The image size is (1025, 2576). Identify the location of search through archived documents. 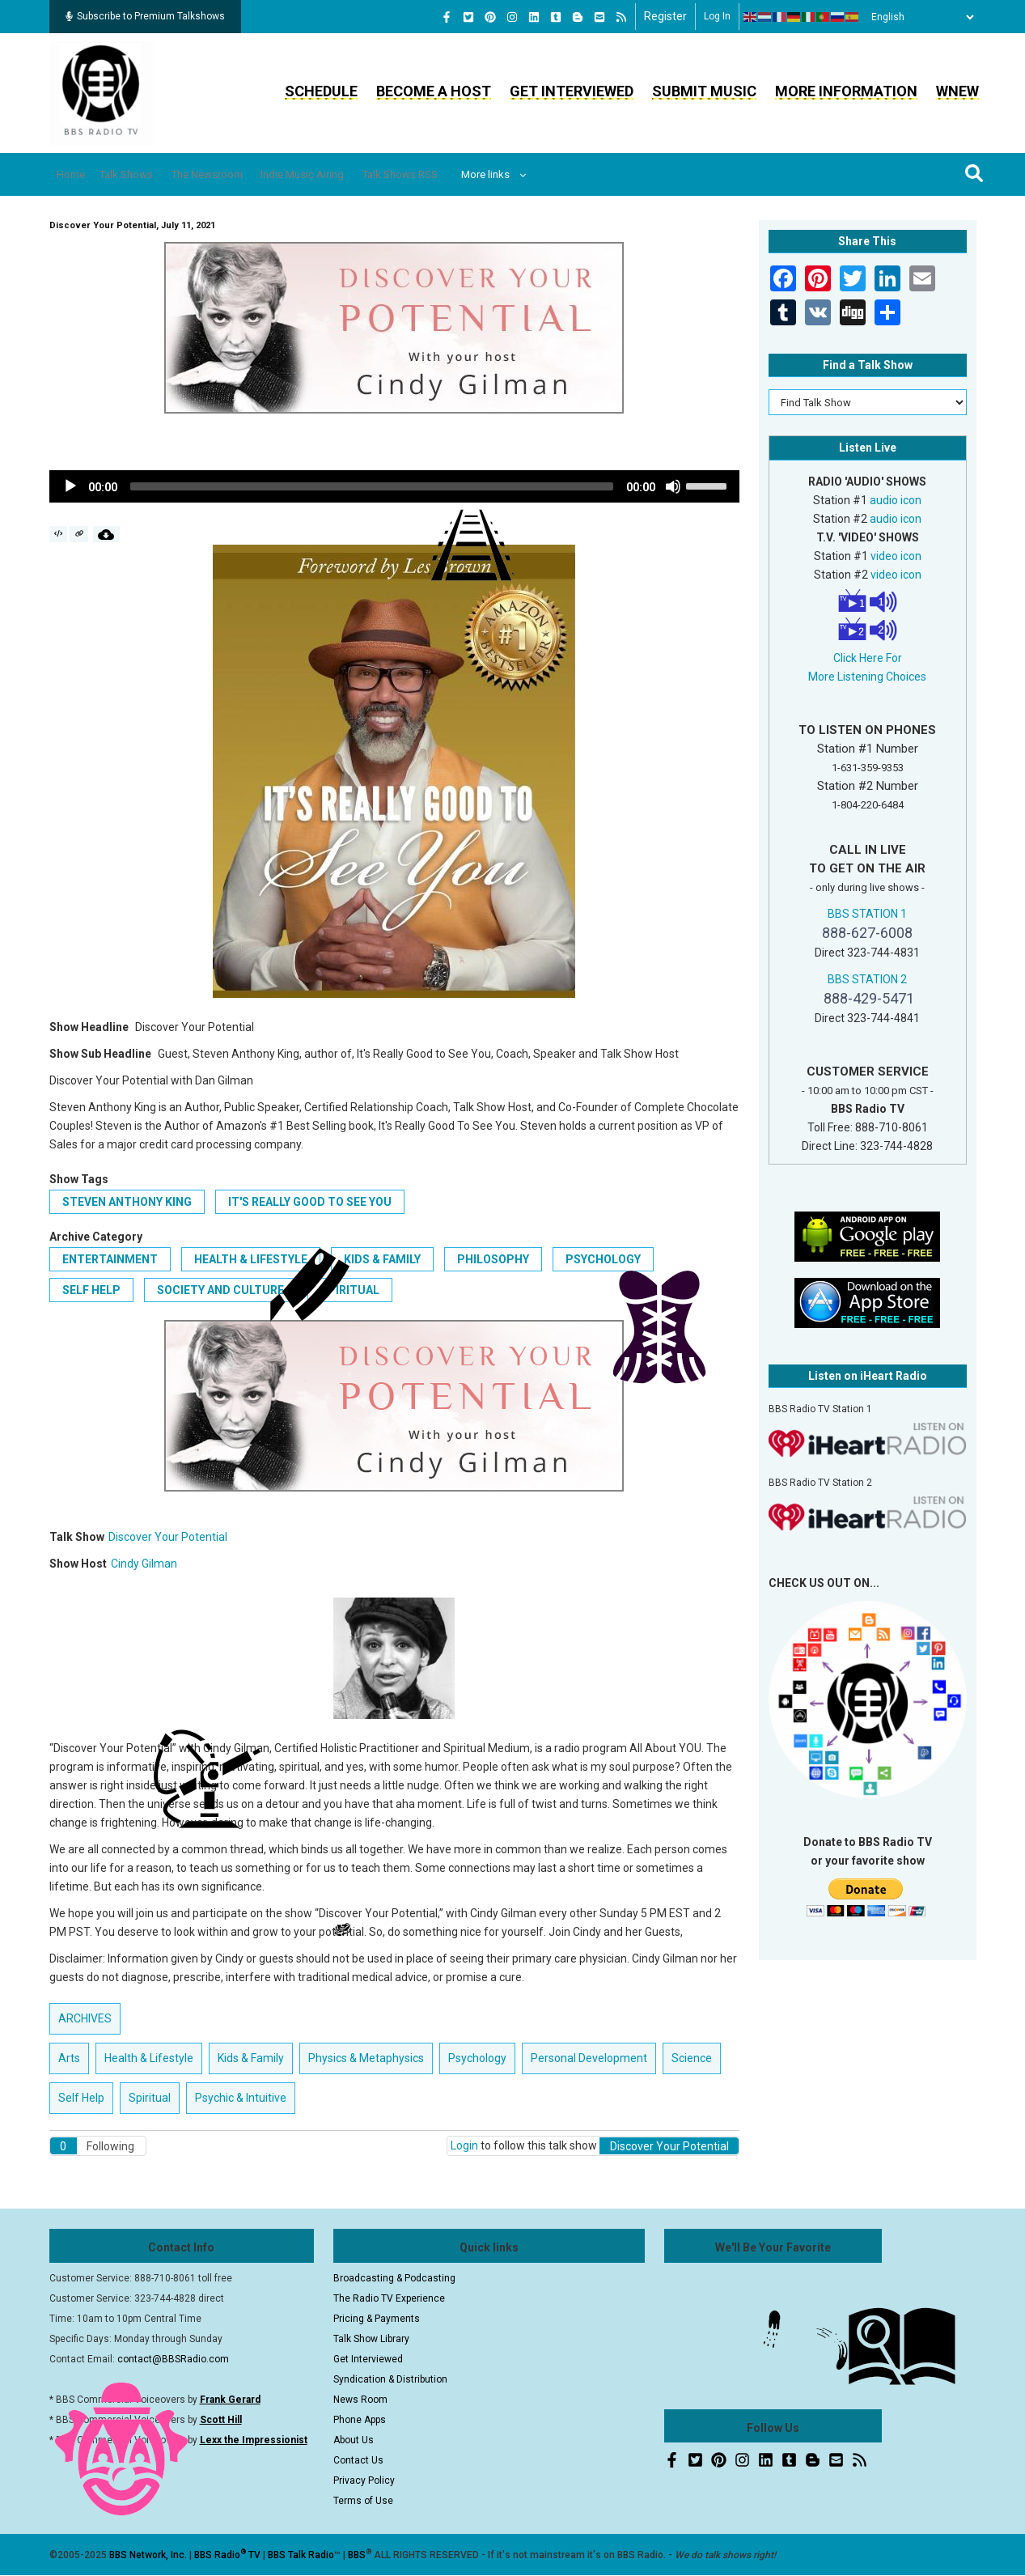
(902, 2346).